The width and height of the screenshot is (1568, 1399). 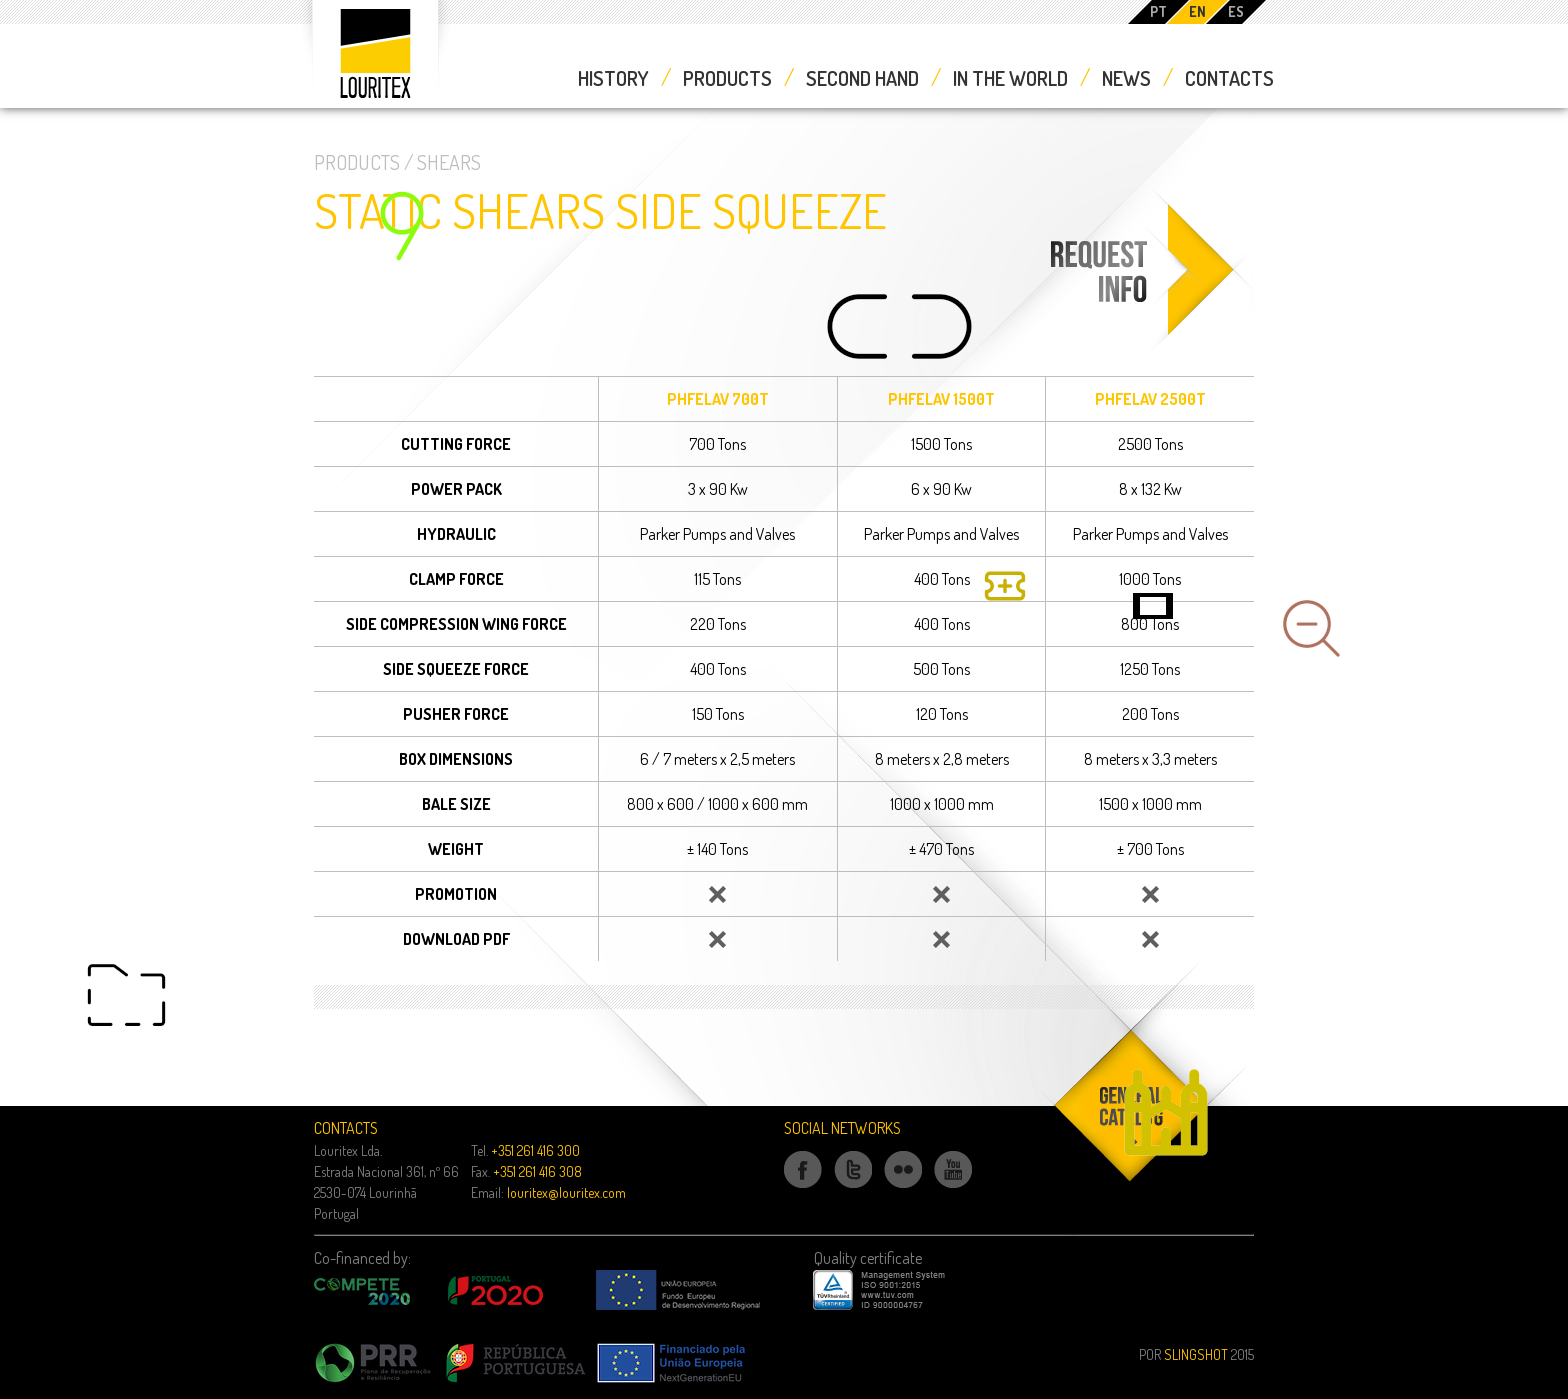 What do you see at coordinates (402, 226) in the screenshot?
I see `indicates the number nine in a list or sequence` at bounding box center [402, 226].